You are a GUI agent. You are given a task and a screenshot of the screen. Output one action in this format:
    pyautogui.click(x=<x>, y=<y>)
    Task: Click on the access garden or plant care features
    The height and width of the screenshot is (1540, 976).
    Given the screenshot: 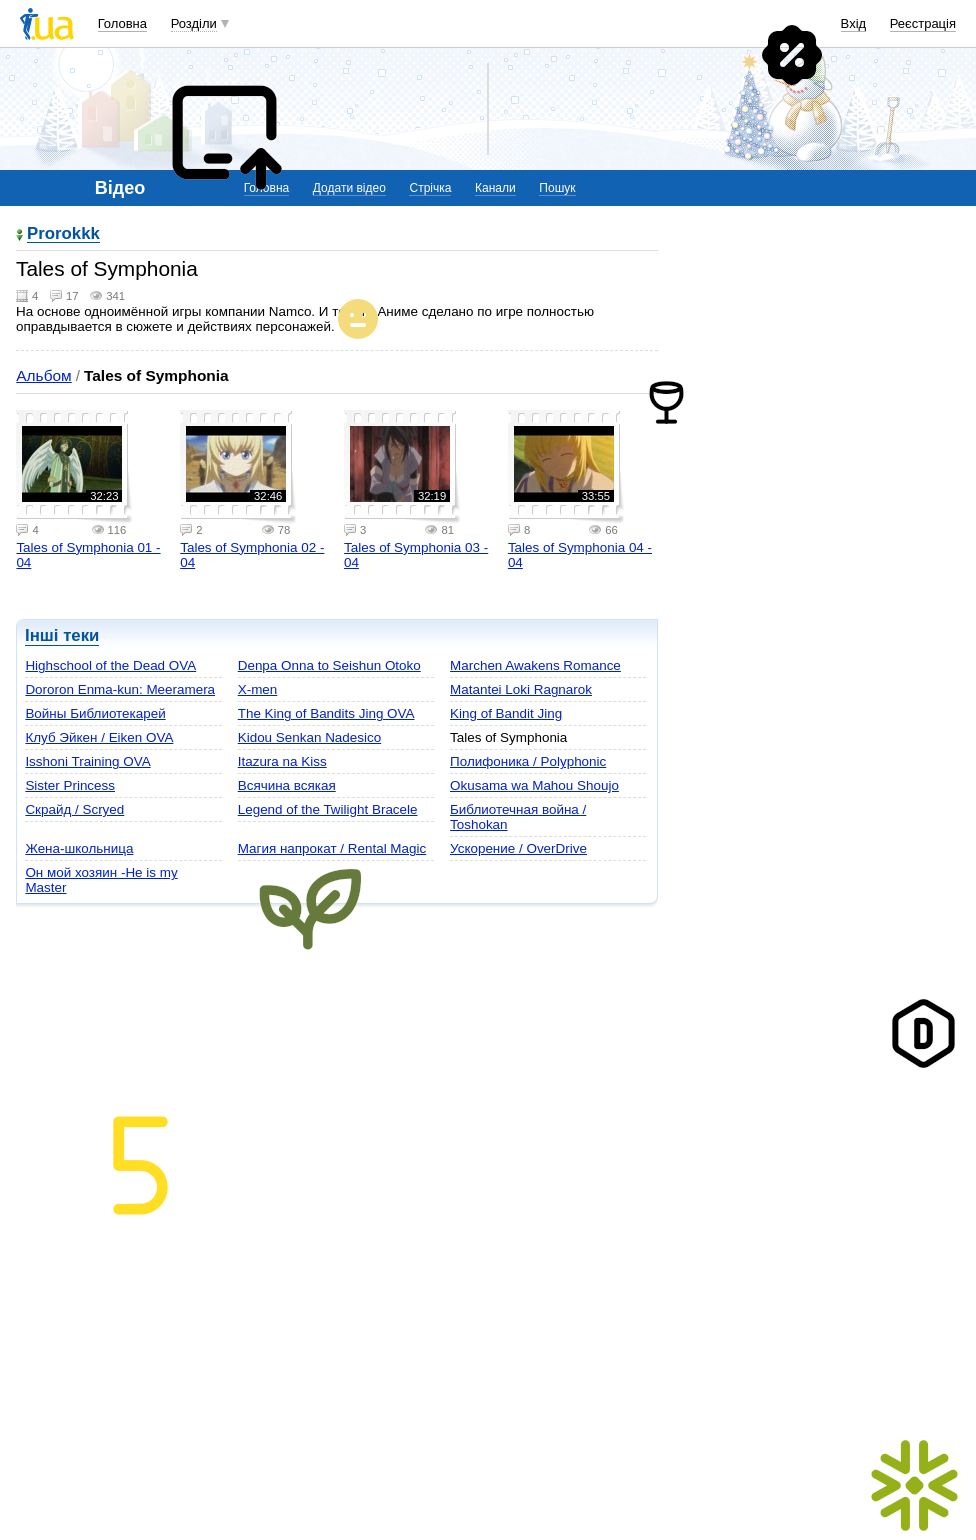 What is the action you would take?
    pyautogui.click(x=309, y=904)
    